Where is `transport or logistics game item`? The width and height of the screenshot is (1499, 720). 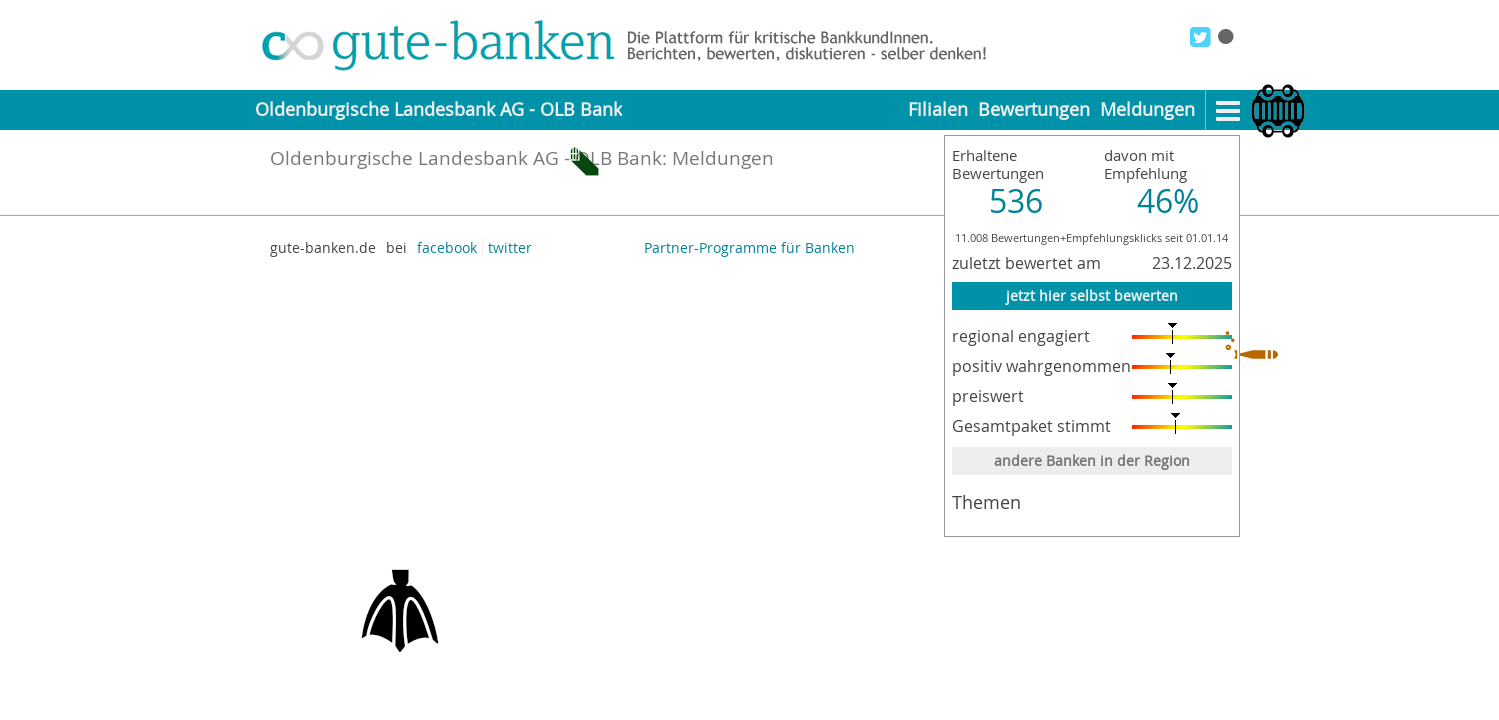 transport or logistics game item is located at coordinates (1278, 111).